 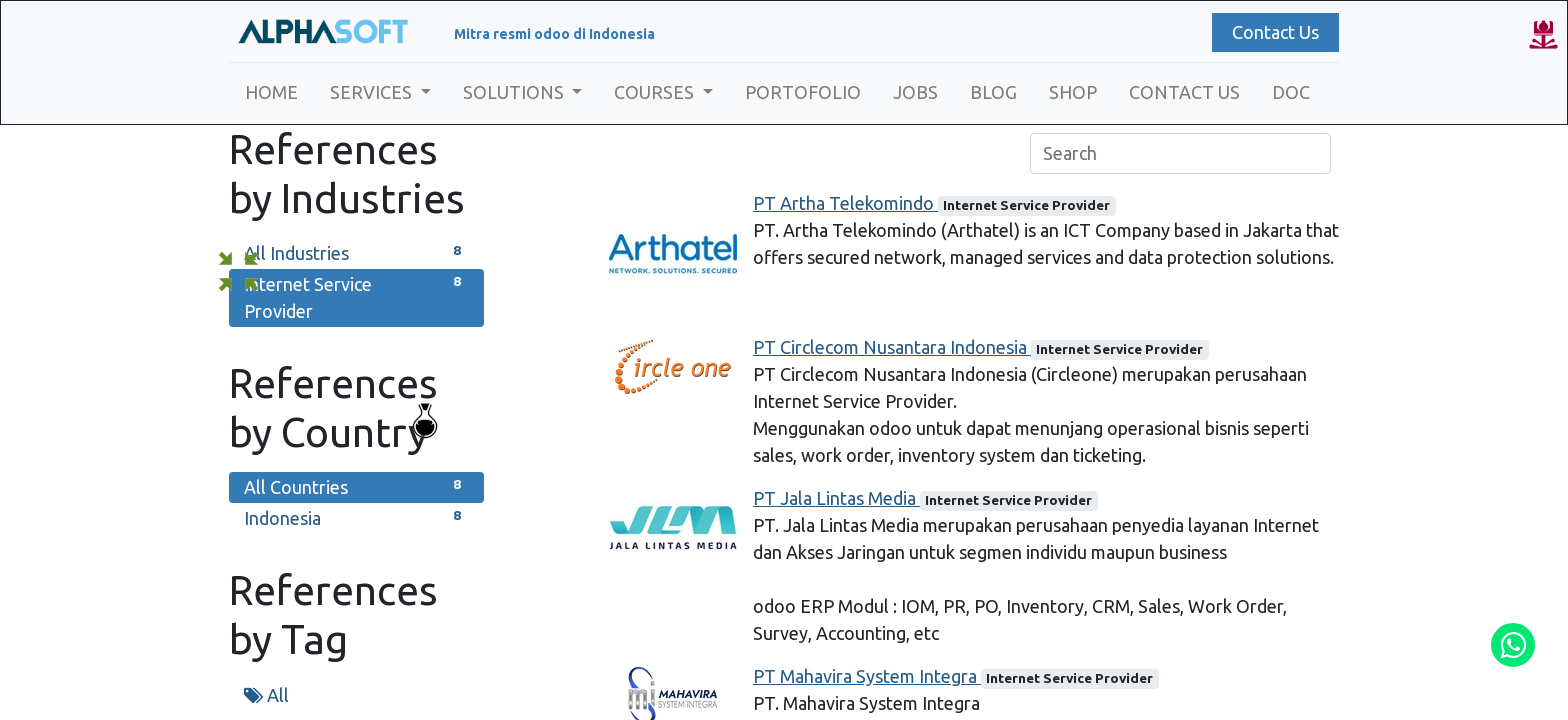 I want to click on exit fullscreen mode, so click(x=238, y=271).